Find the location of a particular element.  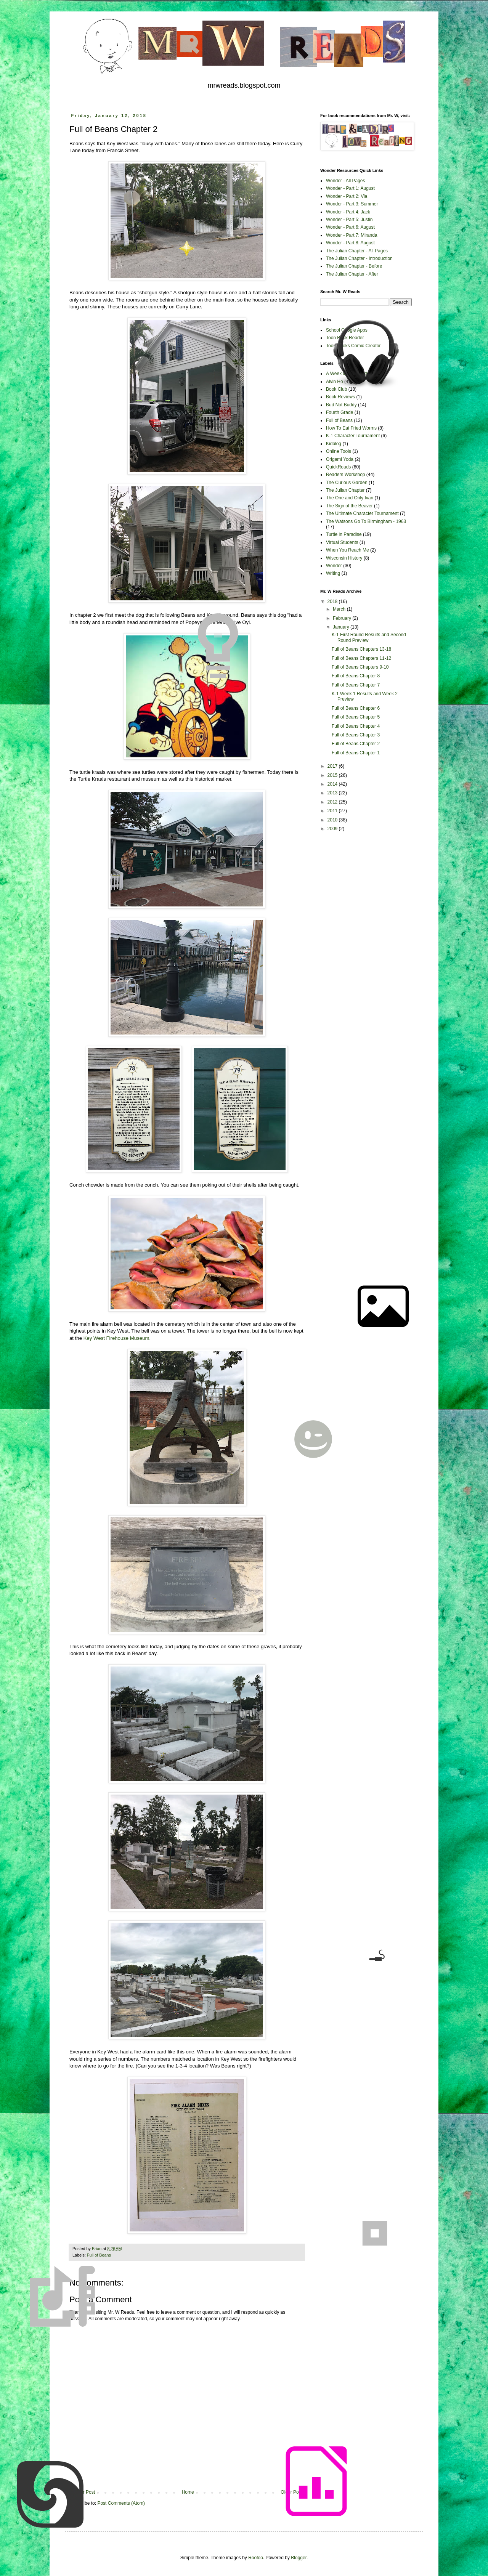

preview image or photo settings is located at coordinates (383, 1308).